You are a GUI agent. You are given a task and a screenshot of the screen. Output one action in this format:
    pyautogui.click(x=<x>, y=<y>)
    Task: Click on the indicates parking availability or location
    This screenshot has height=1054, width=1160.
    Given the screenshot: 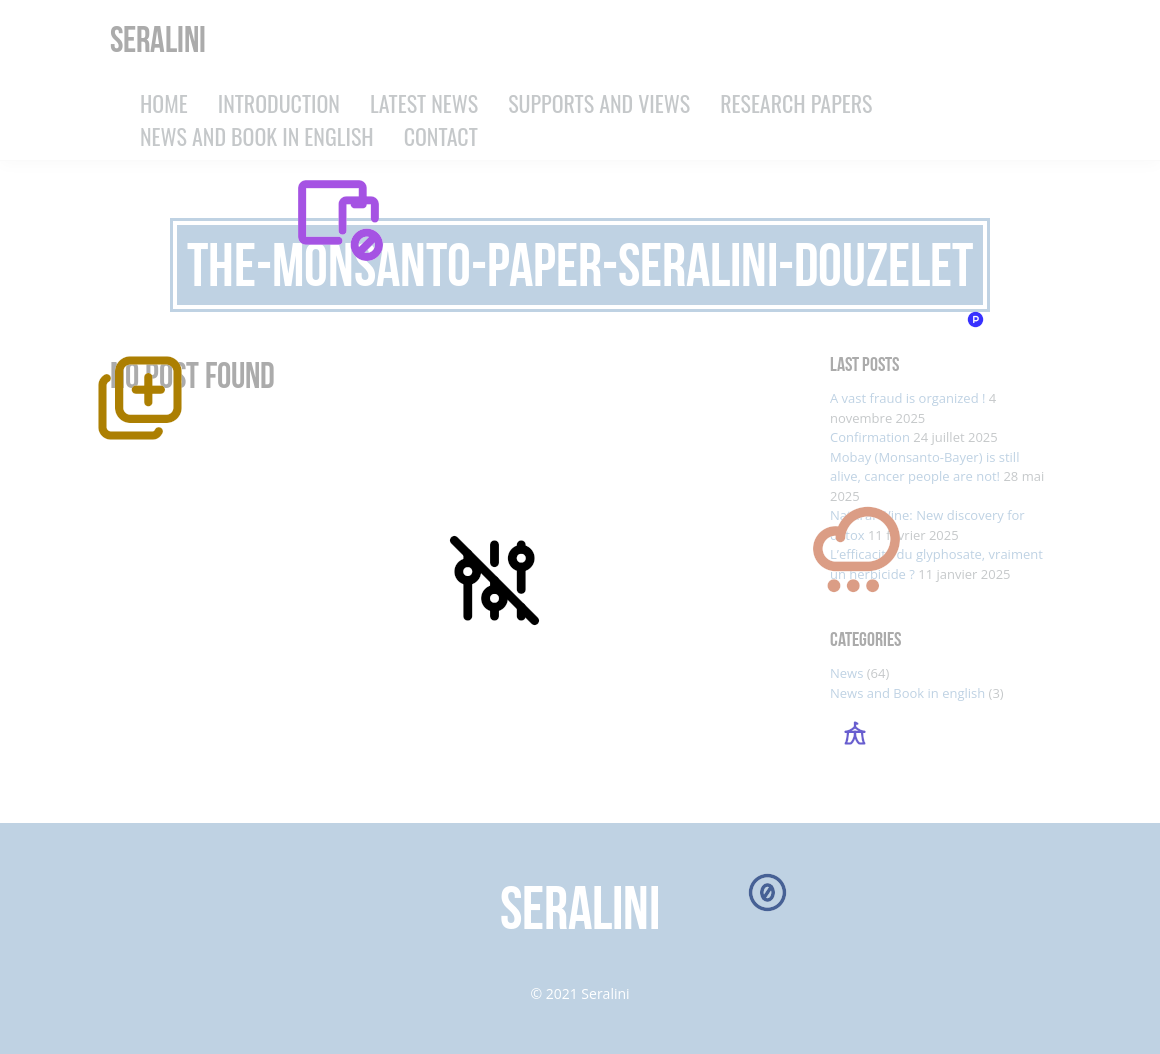 What is the action you would take?
    pyautogui.click(x=975, y=319)
    